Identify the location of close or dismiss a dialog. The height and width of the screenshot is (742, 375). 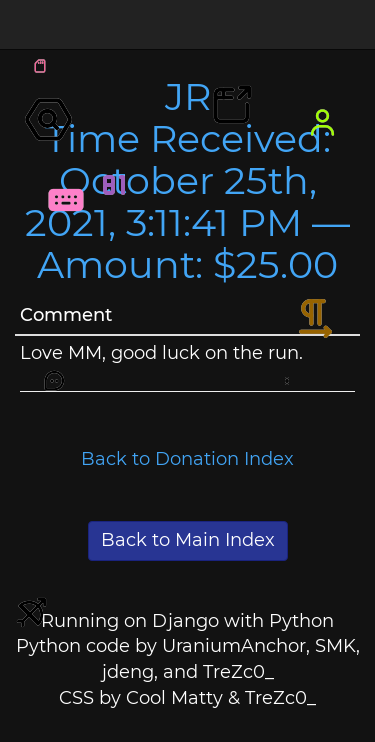
(287, 381).